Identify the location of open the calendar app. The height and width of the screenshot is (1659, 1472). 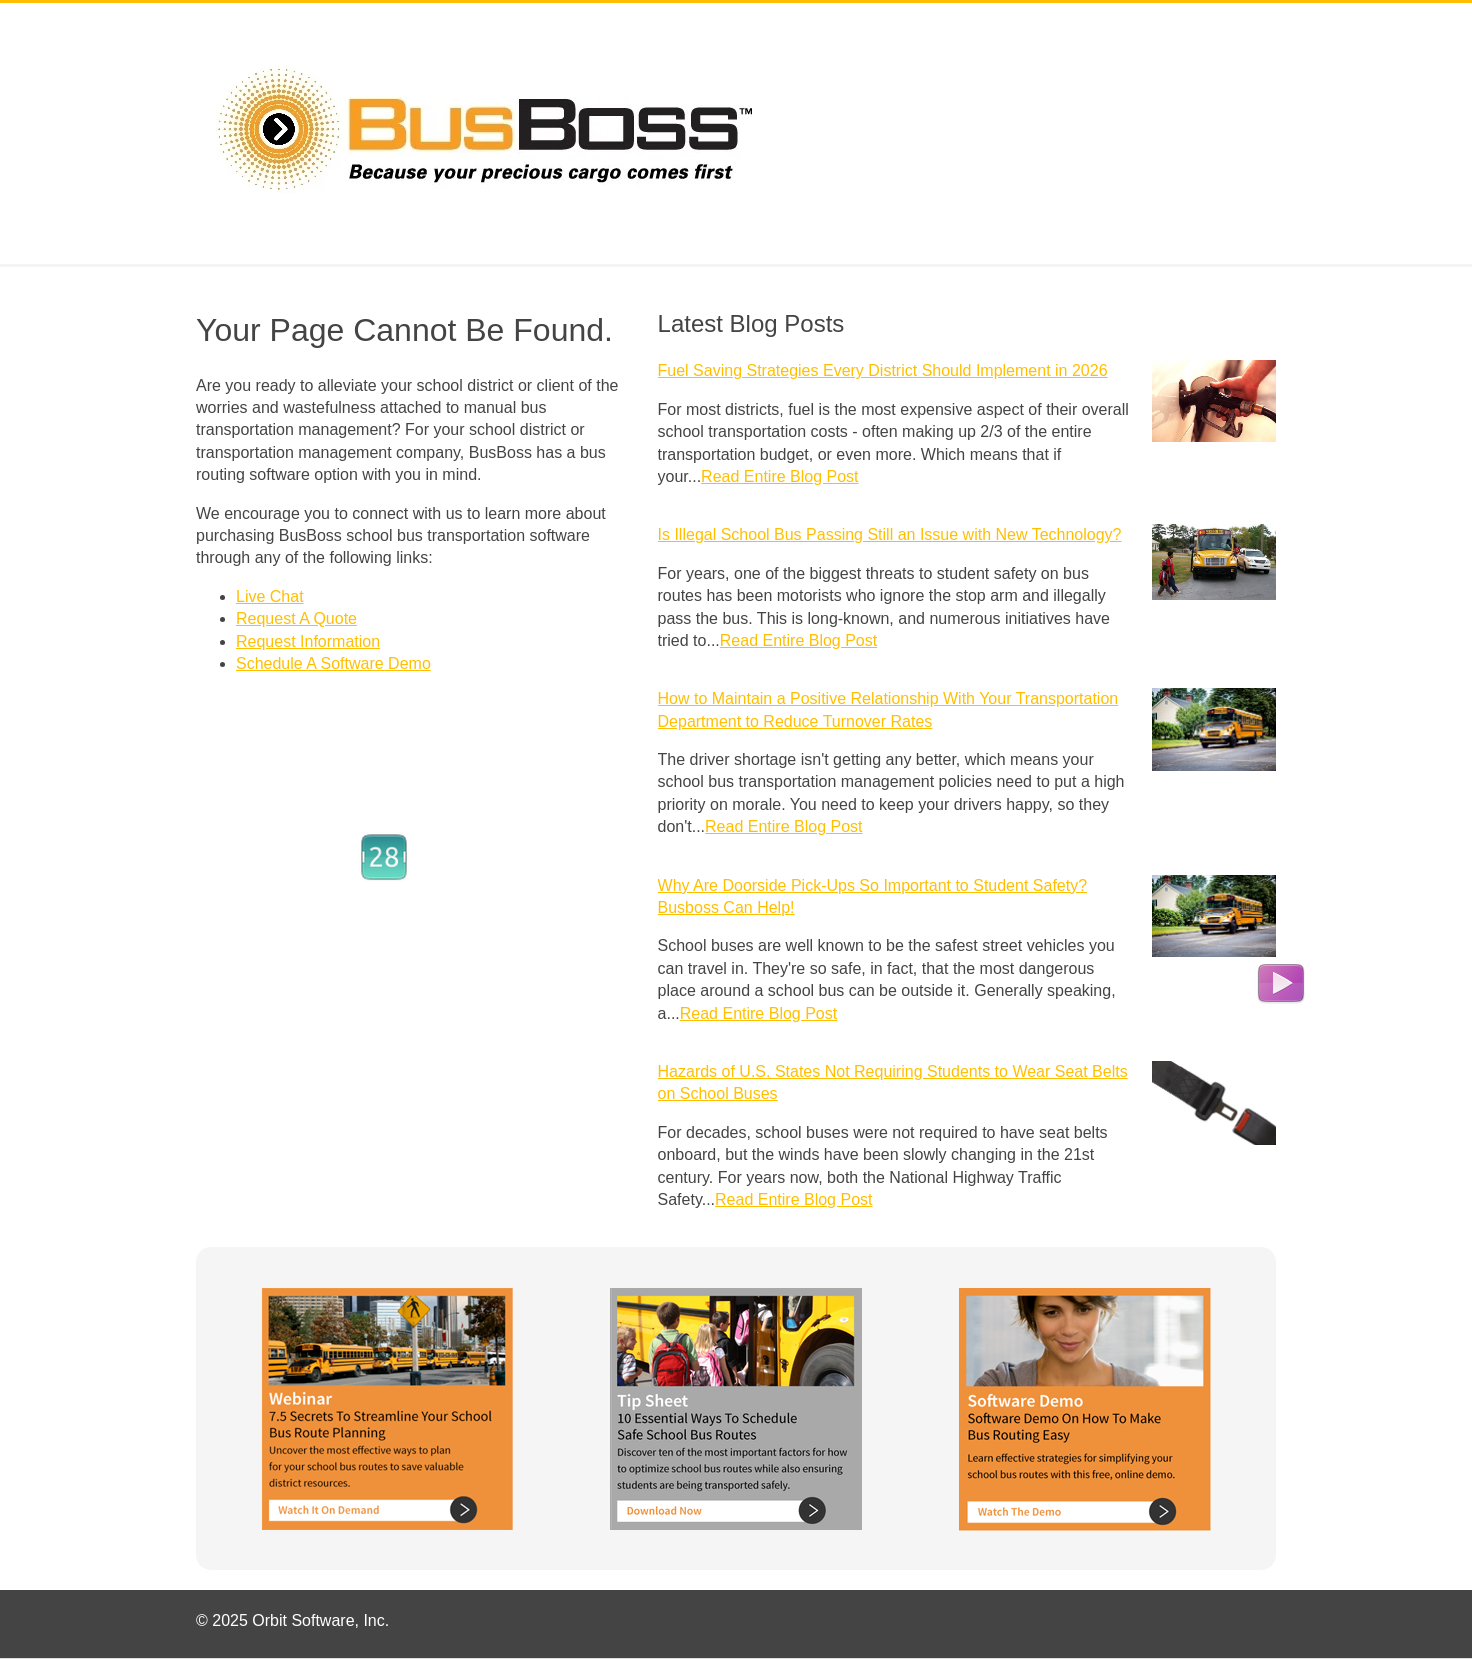
(384, 857).